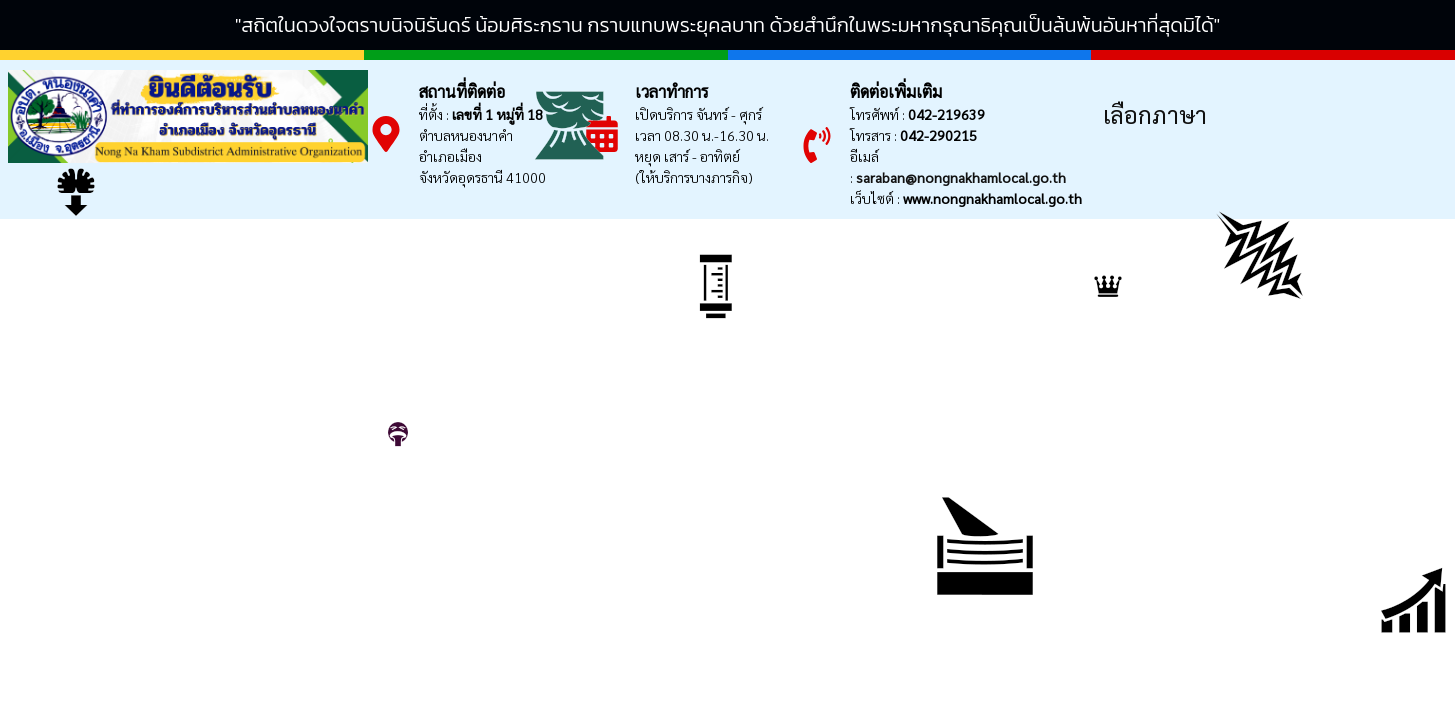 This screenshot has height=720, width=1455. What do you see at coordinates (985, 547) in the screenshot?
I see `access boxing or fighting game mode` at bounding box center [985, 547].